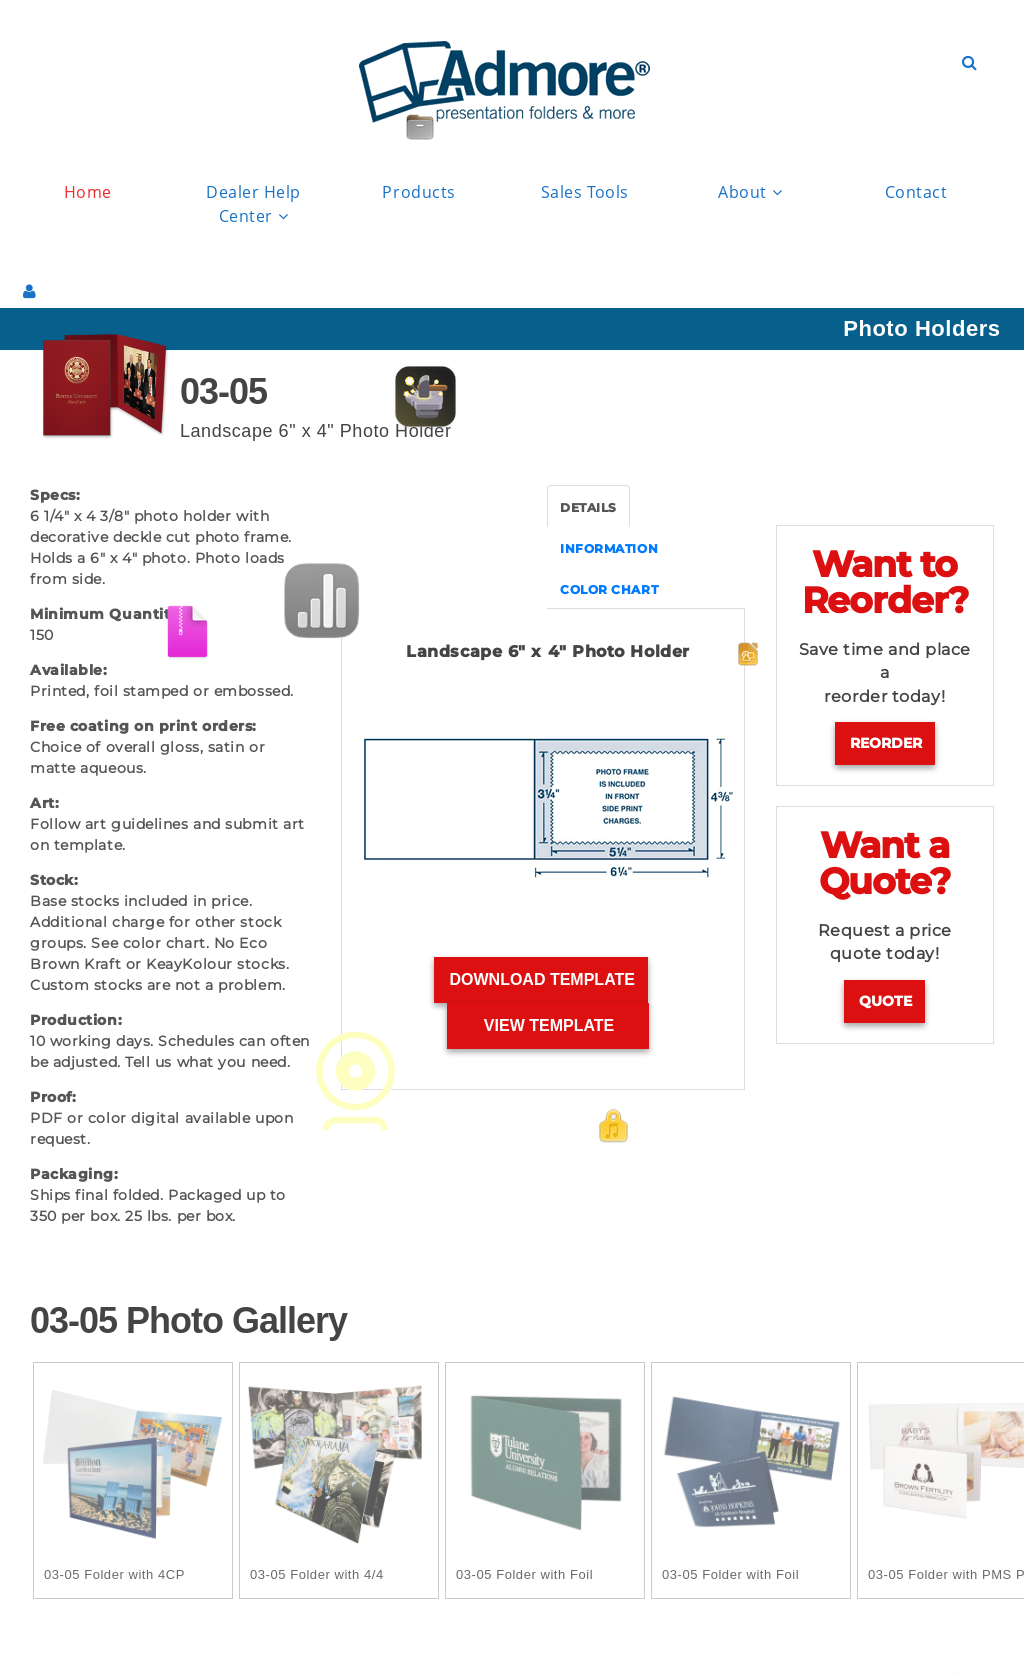  Describe the element at coordinates (613, 1125) in the screenshot. I see `open EarTag music tagging application` at that location.